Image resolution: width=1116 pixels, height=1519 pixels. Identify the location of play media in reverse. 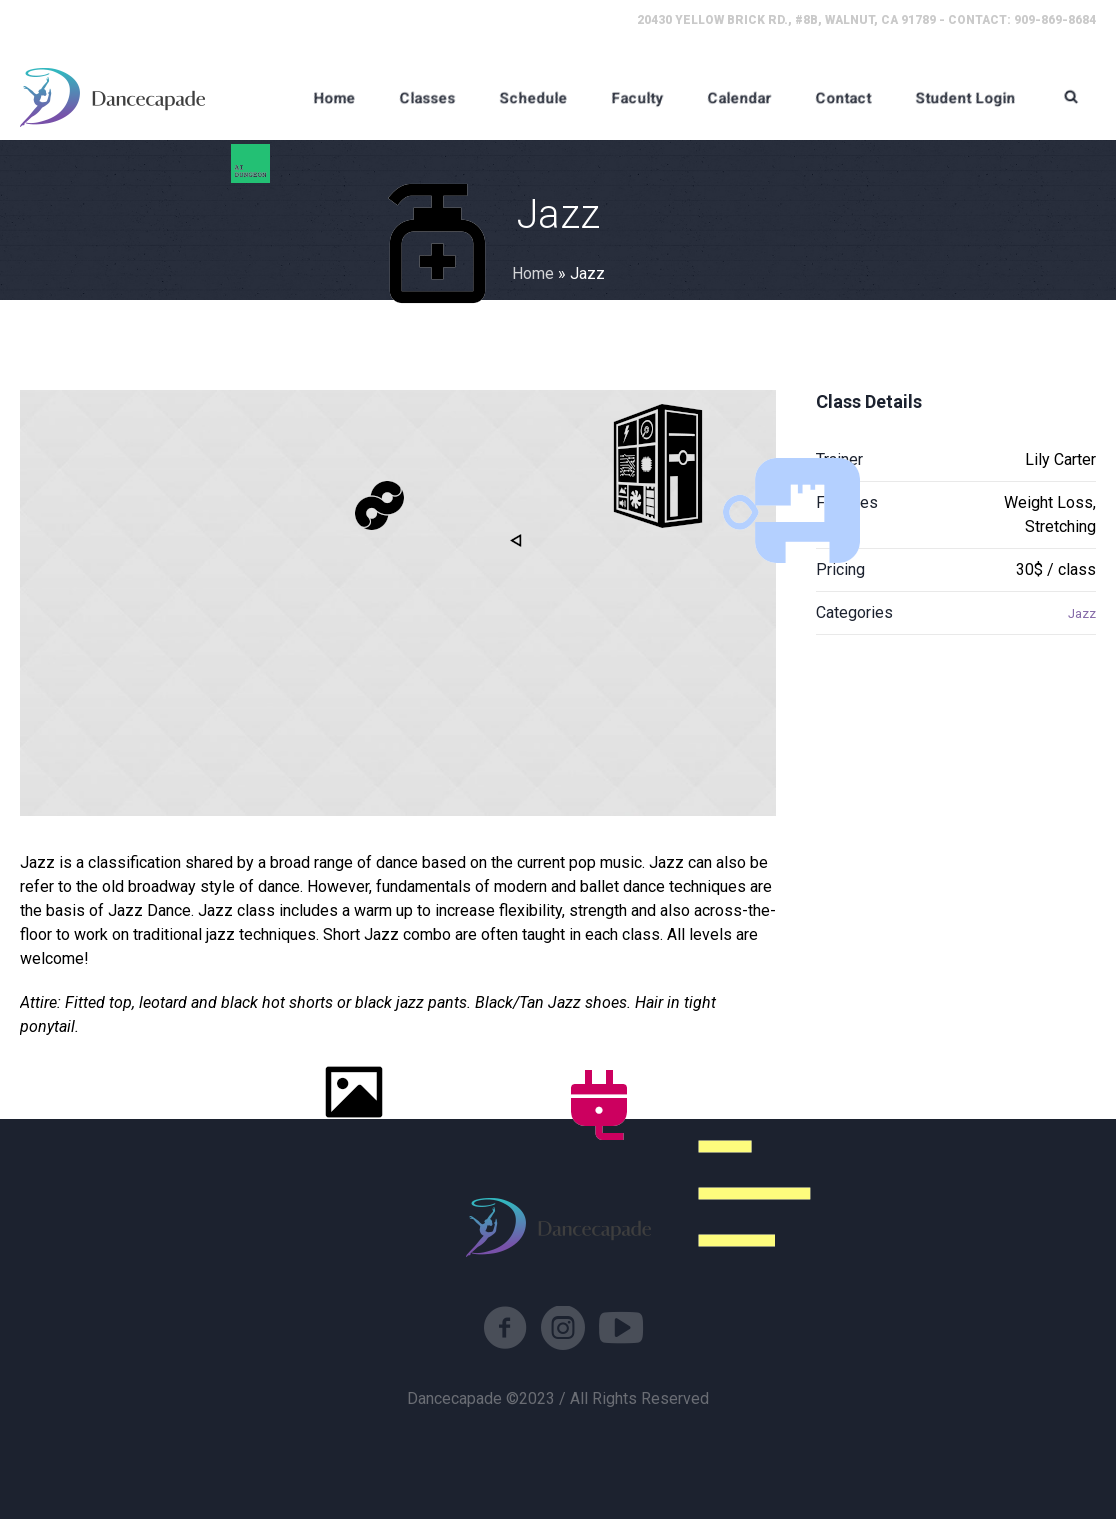
(516, 540).